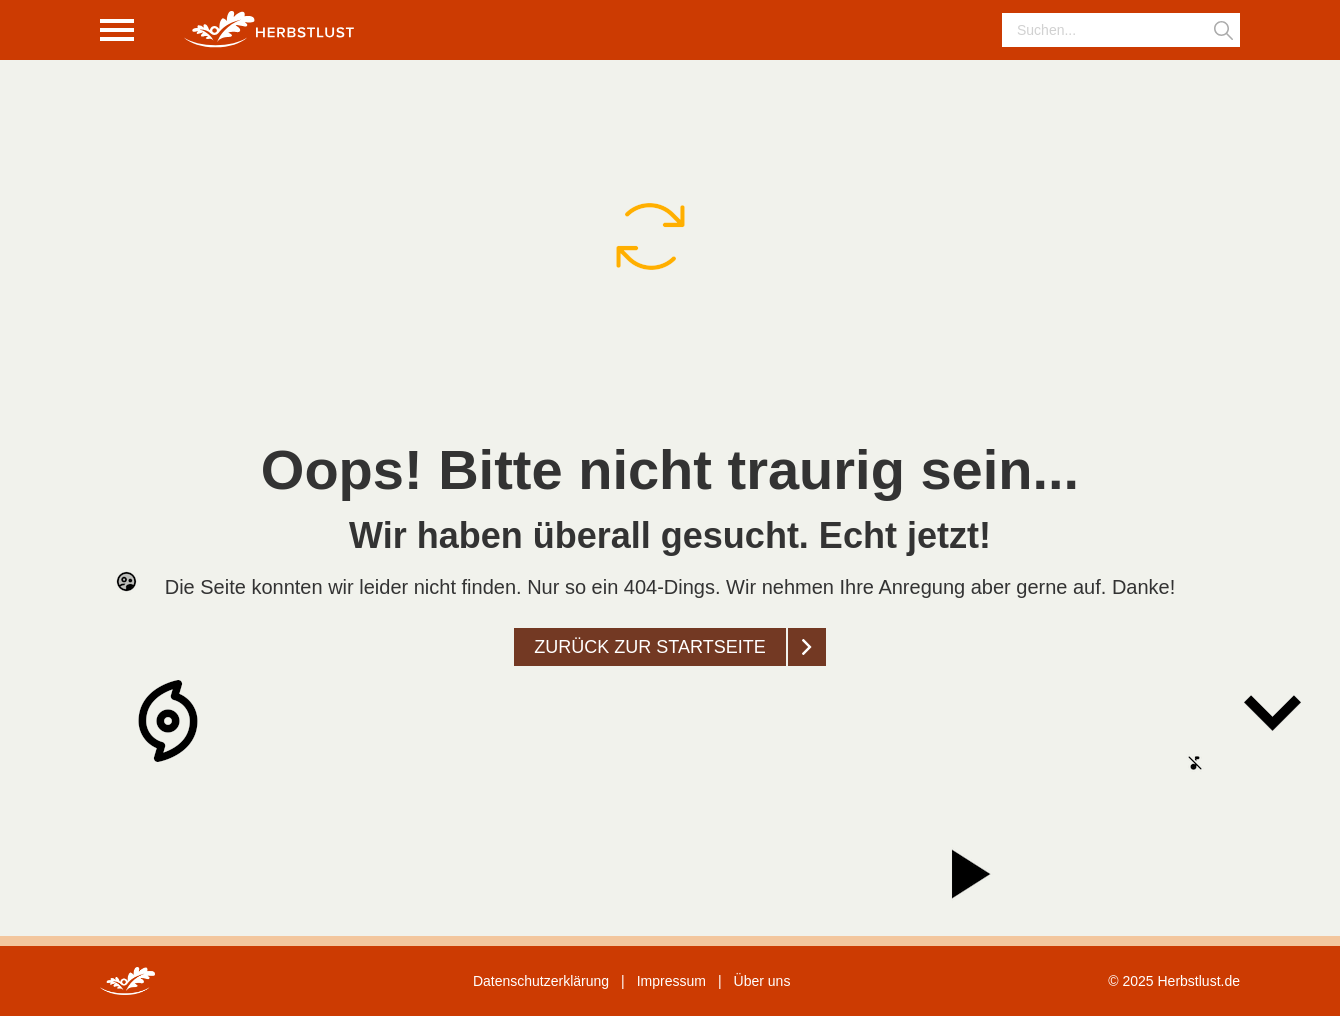  What do you see at coordinates (1272, 712) in the screenshot?
I see `expand a dropdown menu` at bounding box center [1272, 712].